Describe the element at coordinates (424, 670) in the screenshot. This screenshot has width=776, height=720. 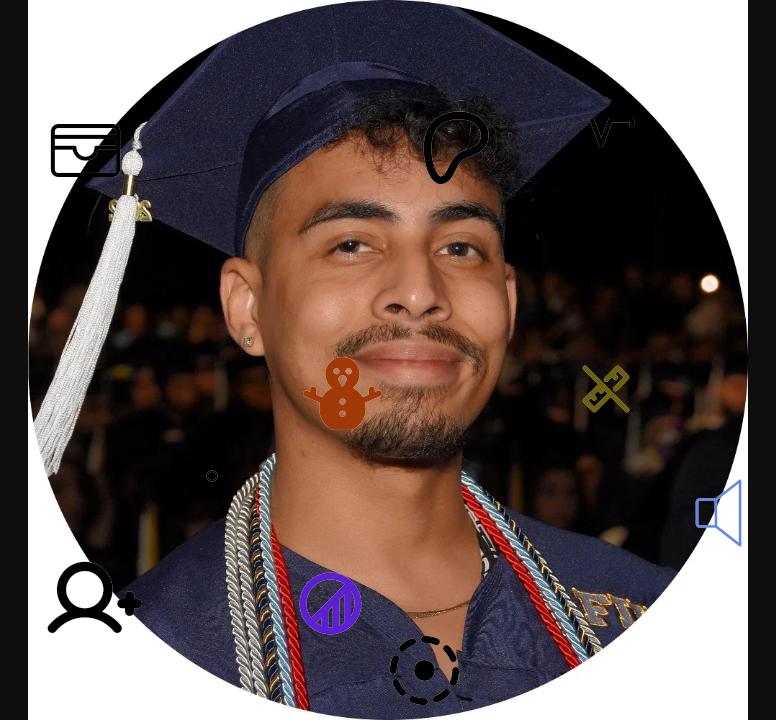
I see `apply tilt-shift blur effect to photo` at that location.